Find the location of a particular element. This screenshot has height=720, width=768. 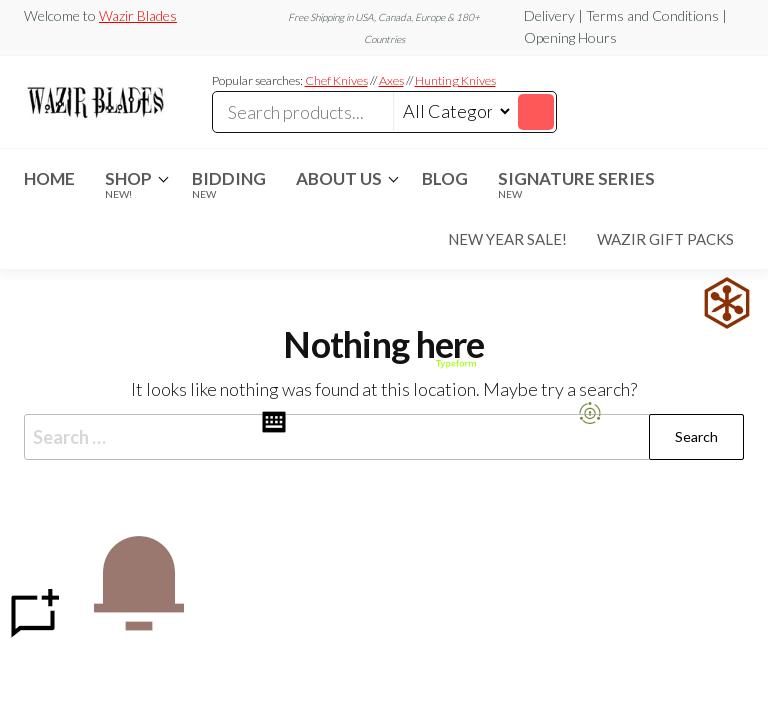

legacy games logo is located at coordinates (727, 303).